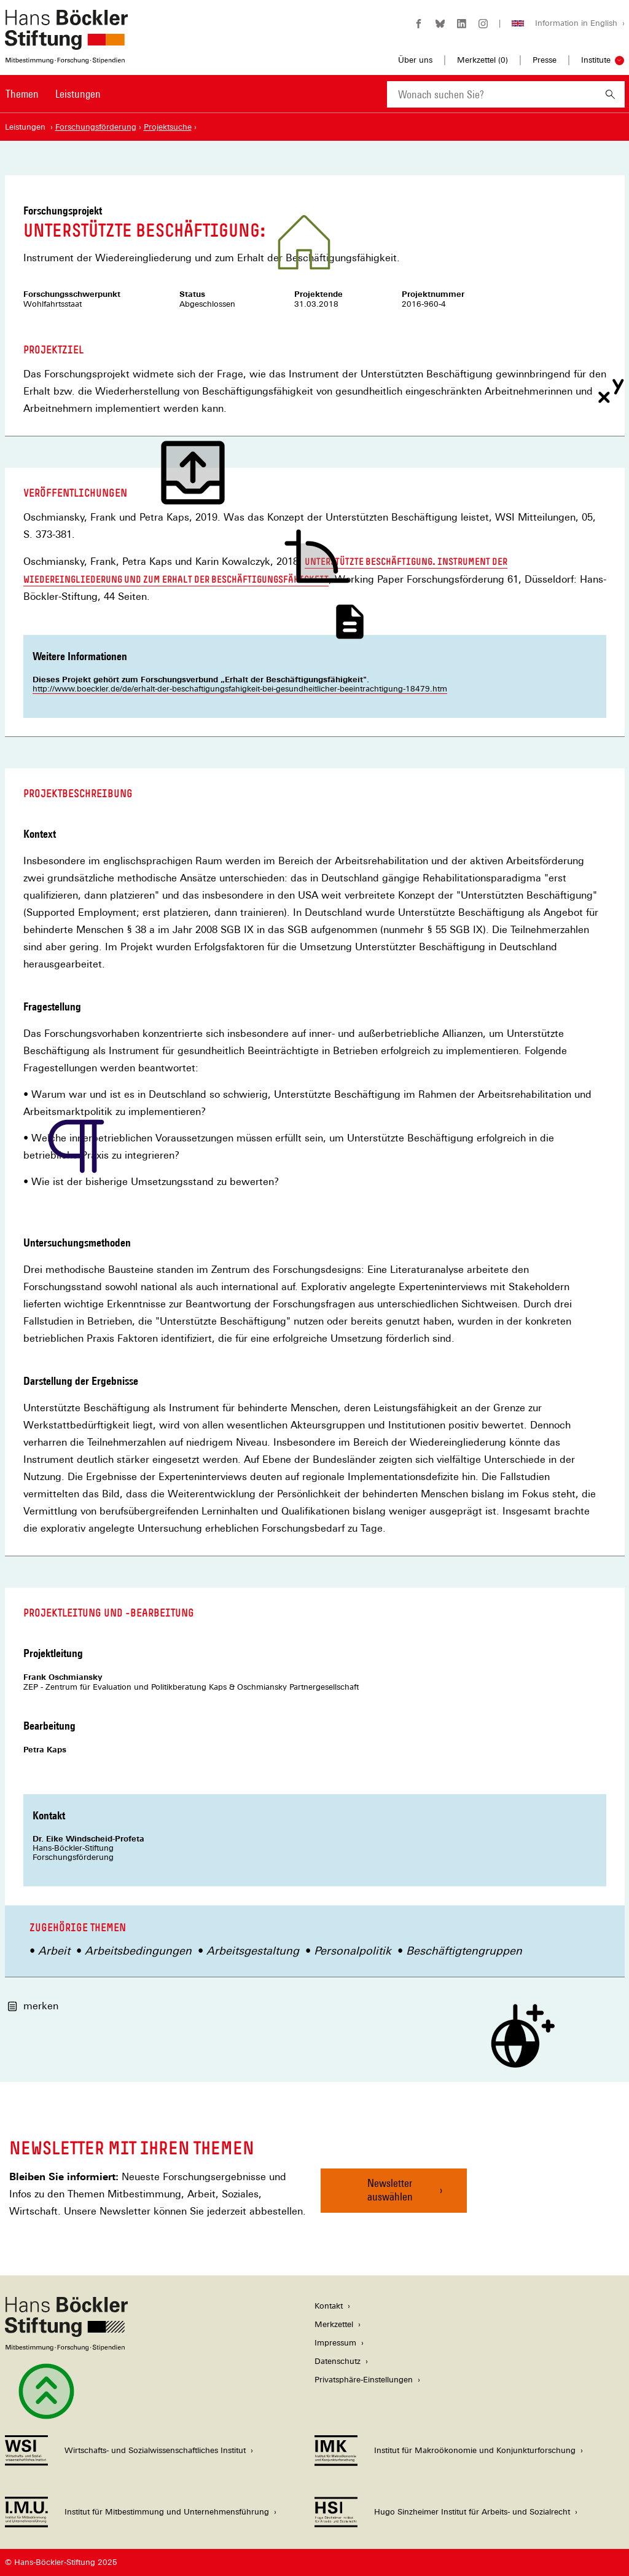 Image resolution: width=629 pixels, height=2576 pixels. I want to click on upload a file from your device, so click(193, 473).